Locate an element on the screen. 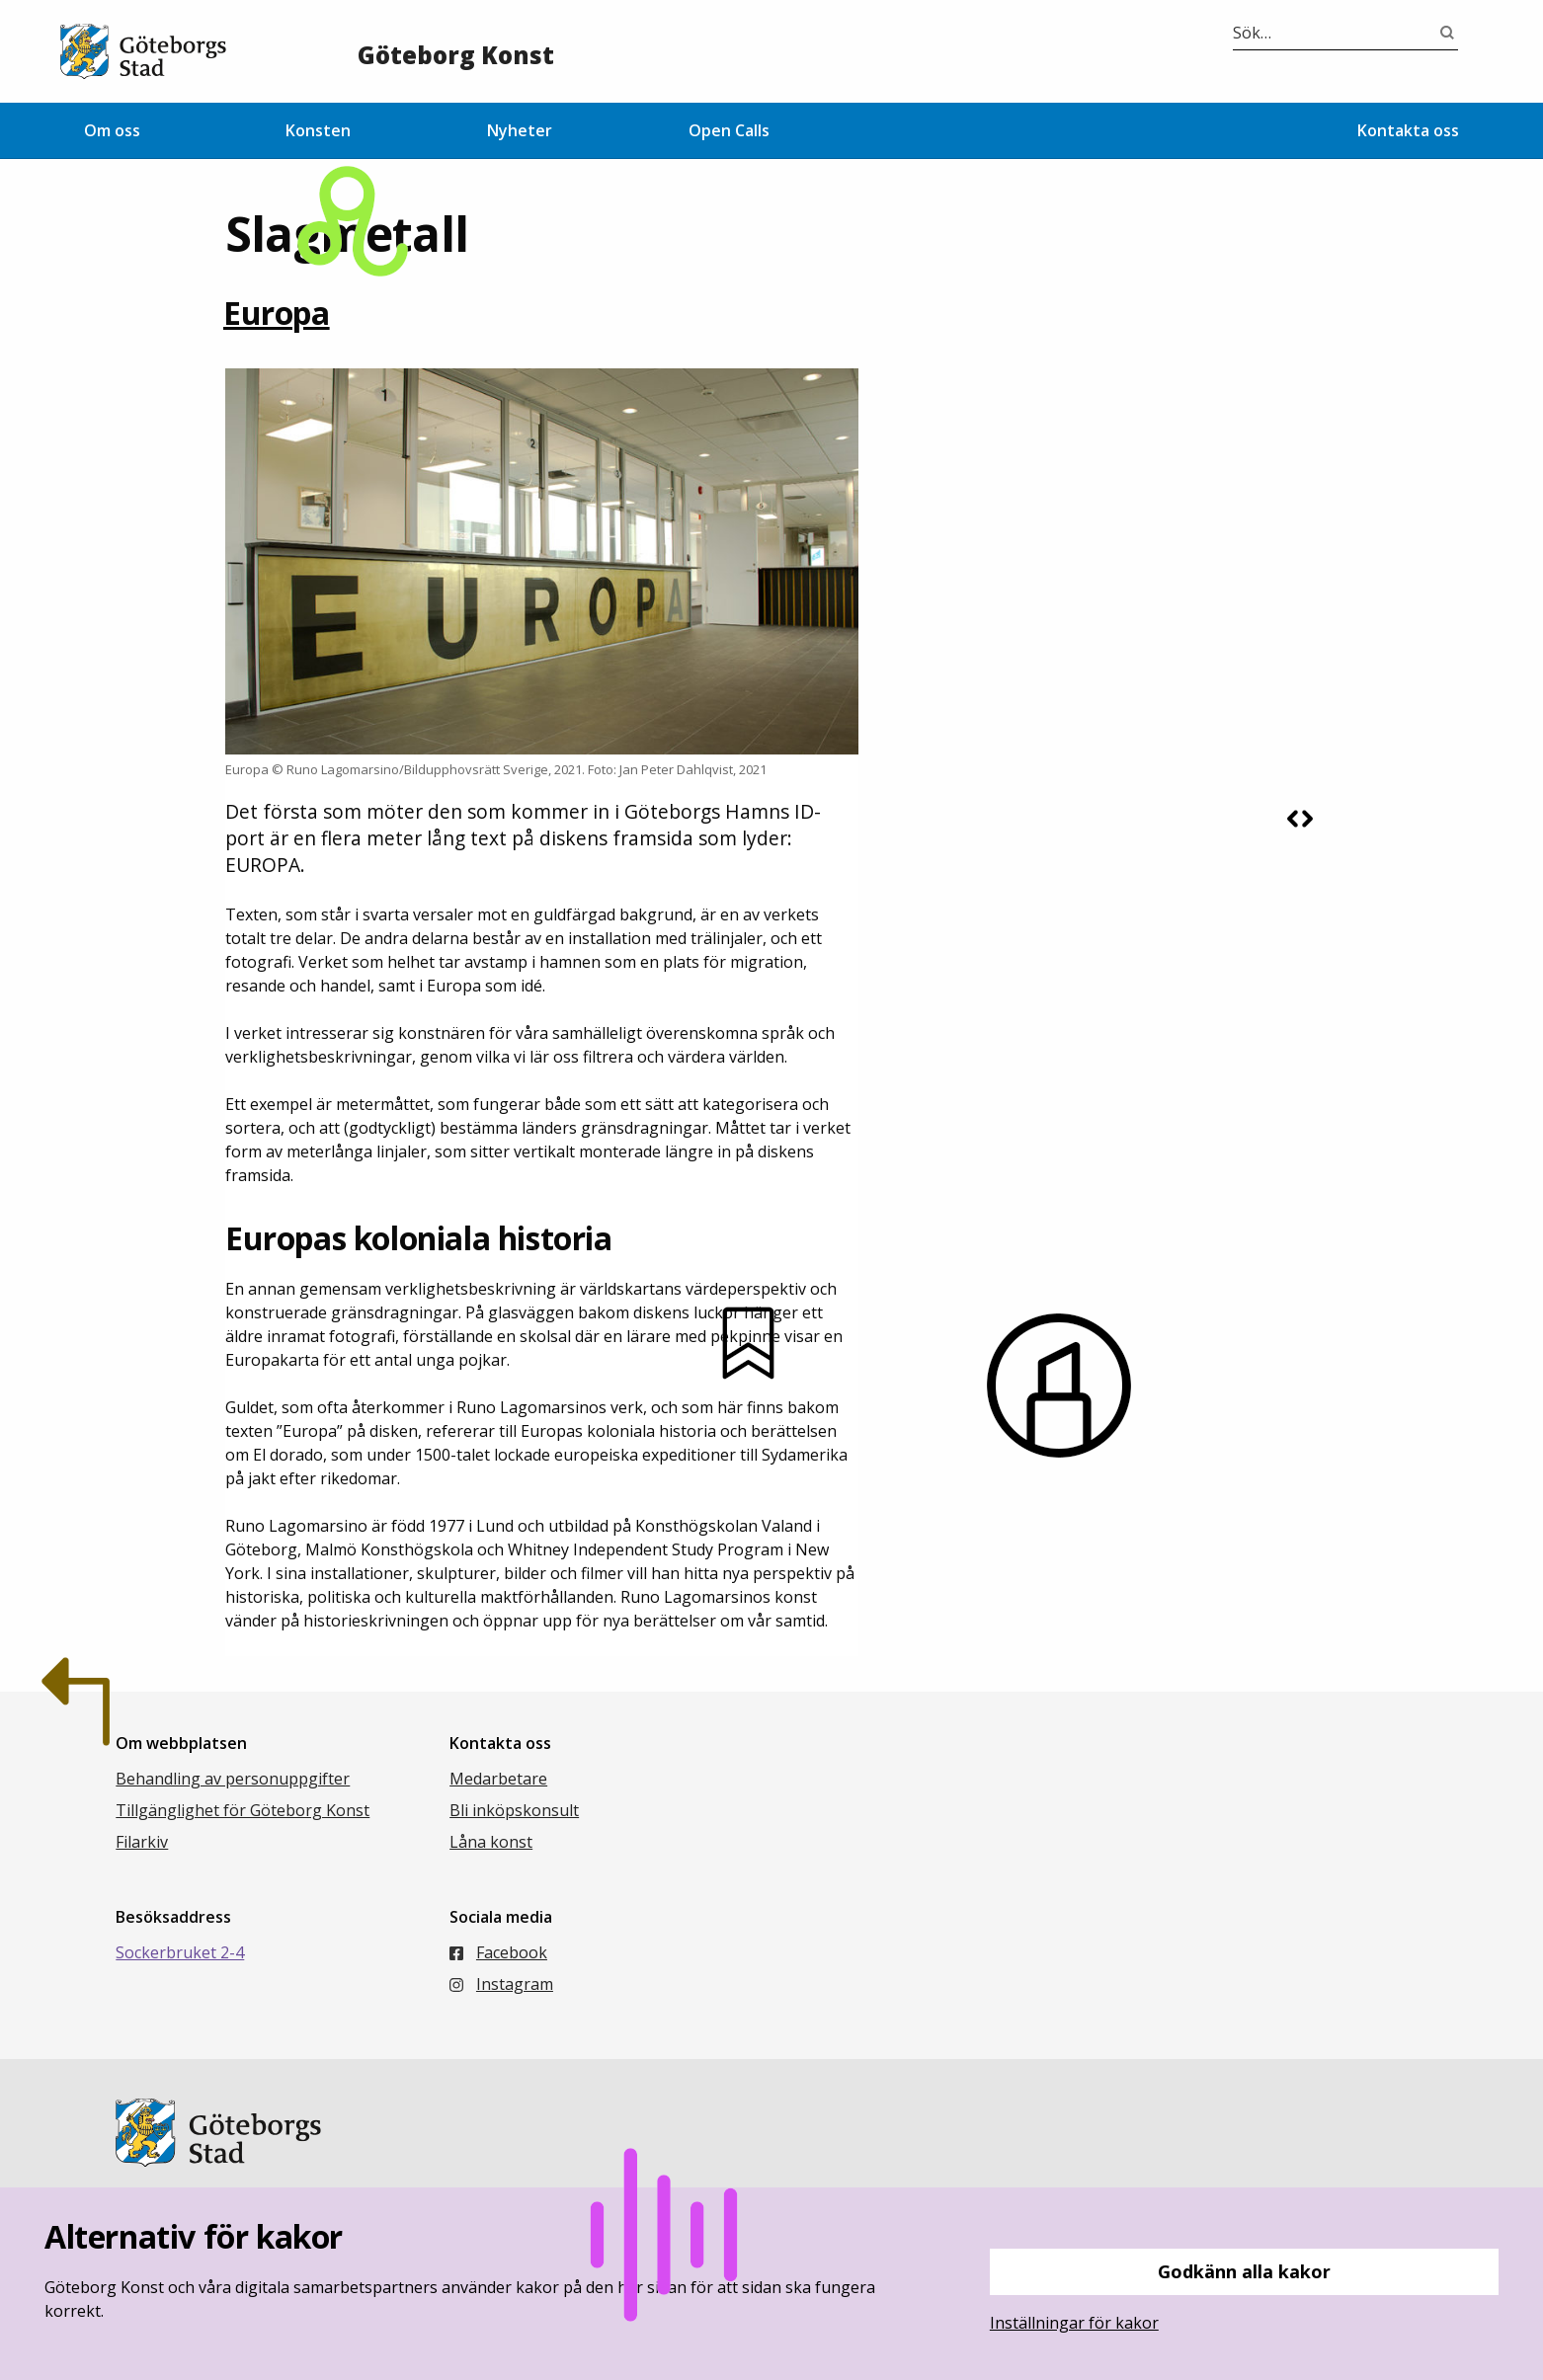 The width and height of the screenshot is (1543, 2380). activate highlighter tool is located at coordinates (1059, 1386).